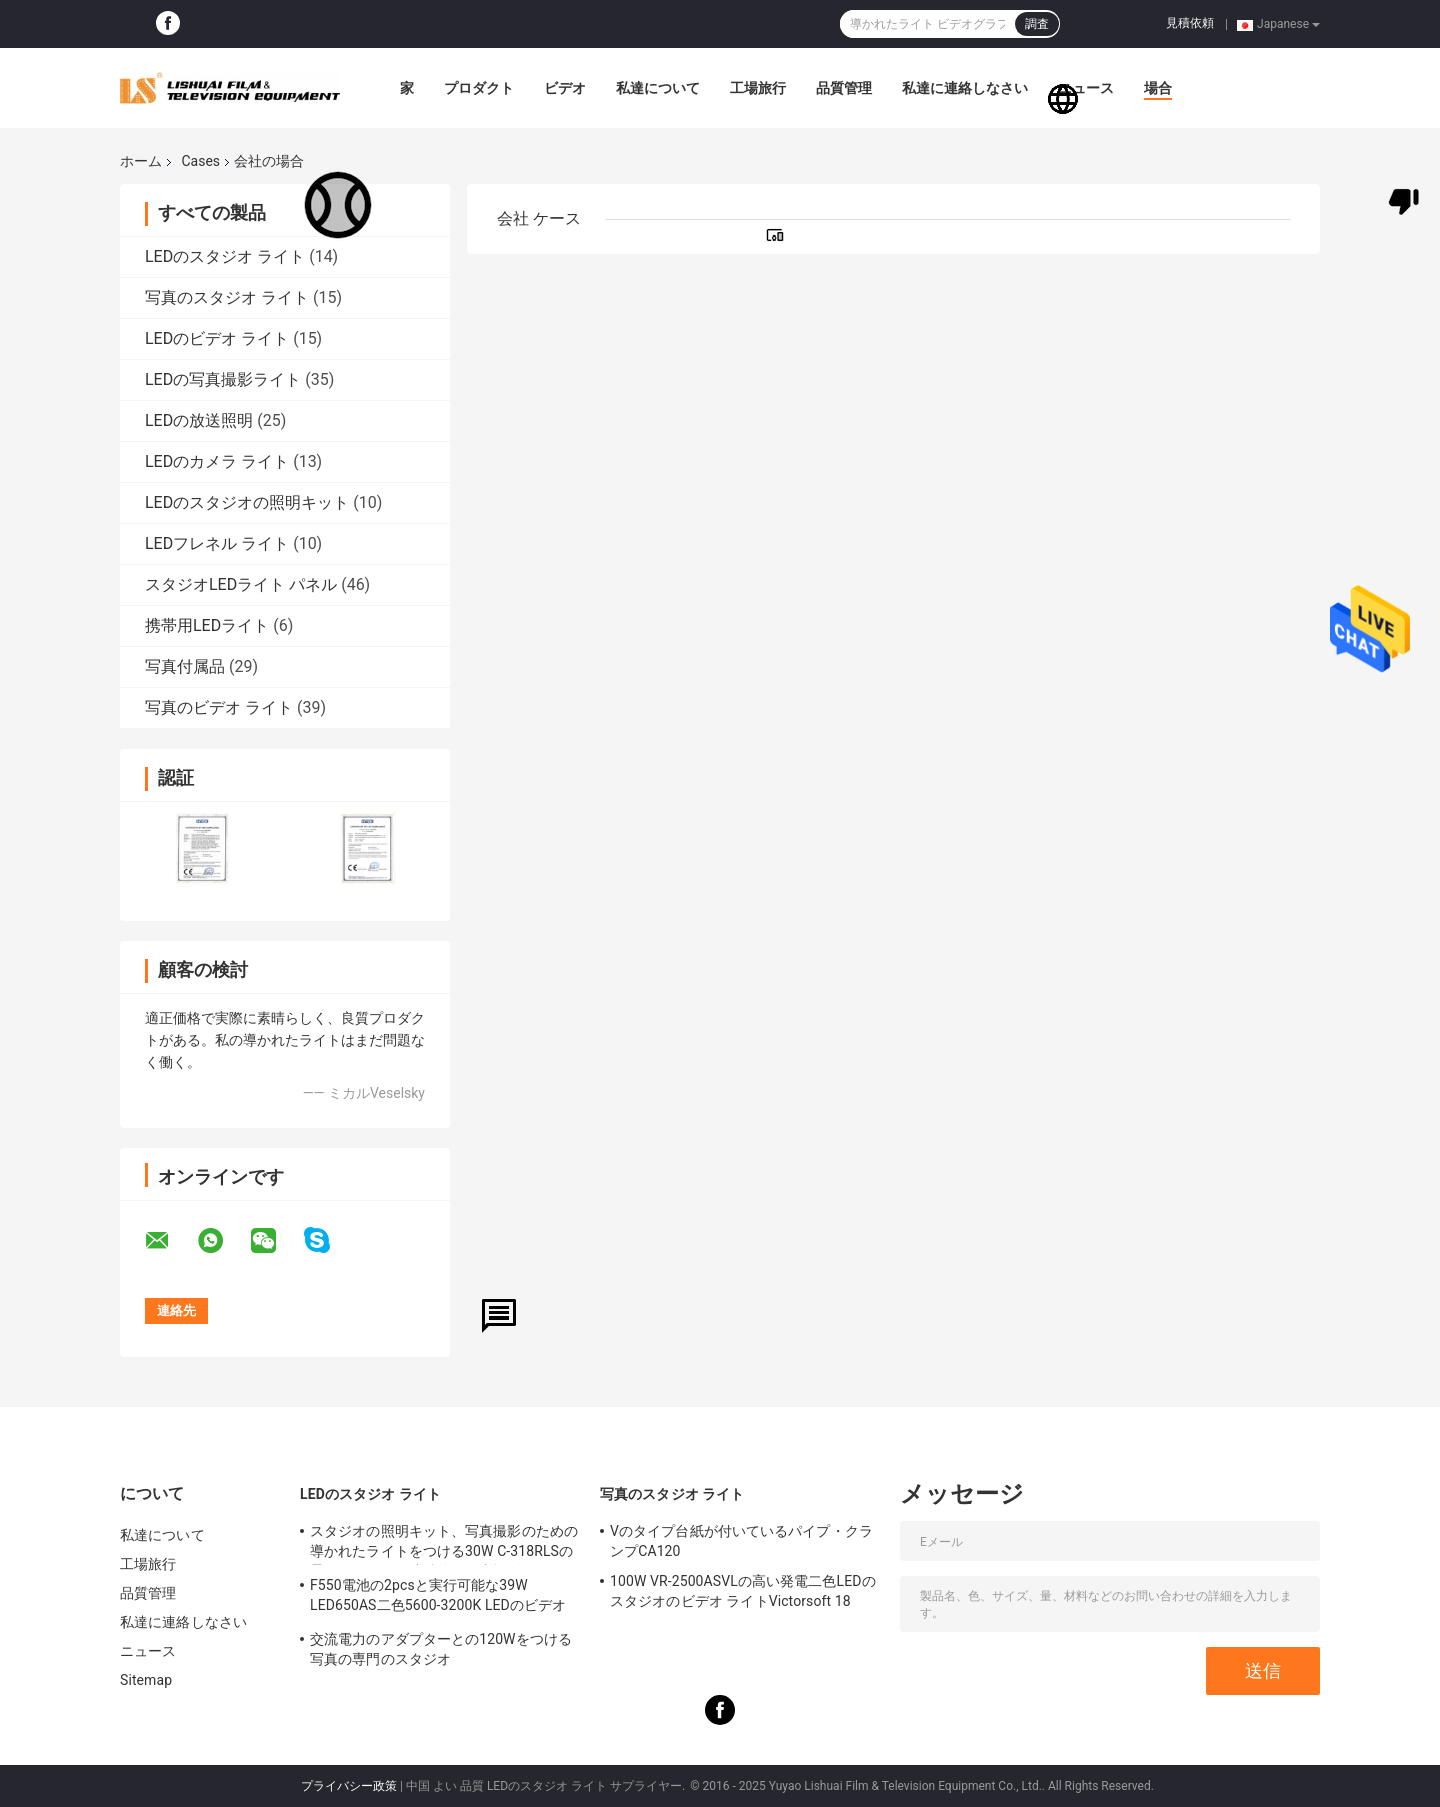 This screenshot has width=1440, height=1807. Describe the element at coordinates (499, 1316) in the screenshot. I see `open messages or chat` at that location.